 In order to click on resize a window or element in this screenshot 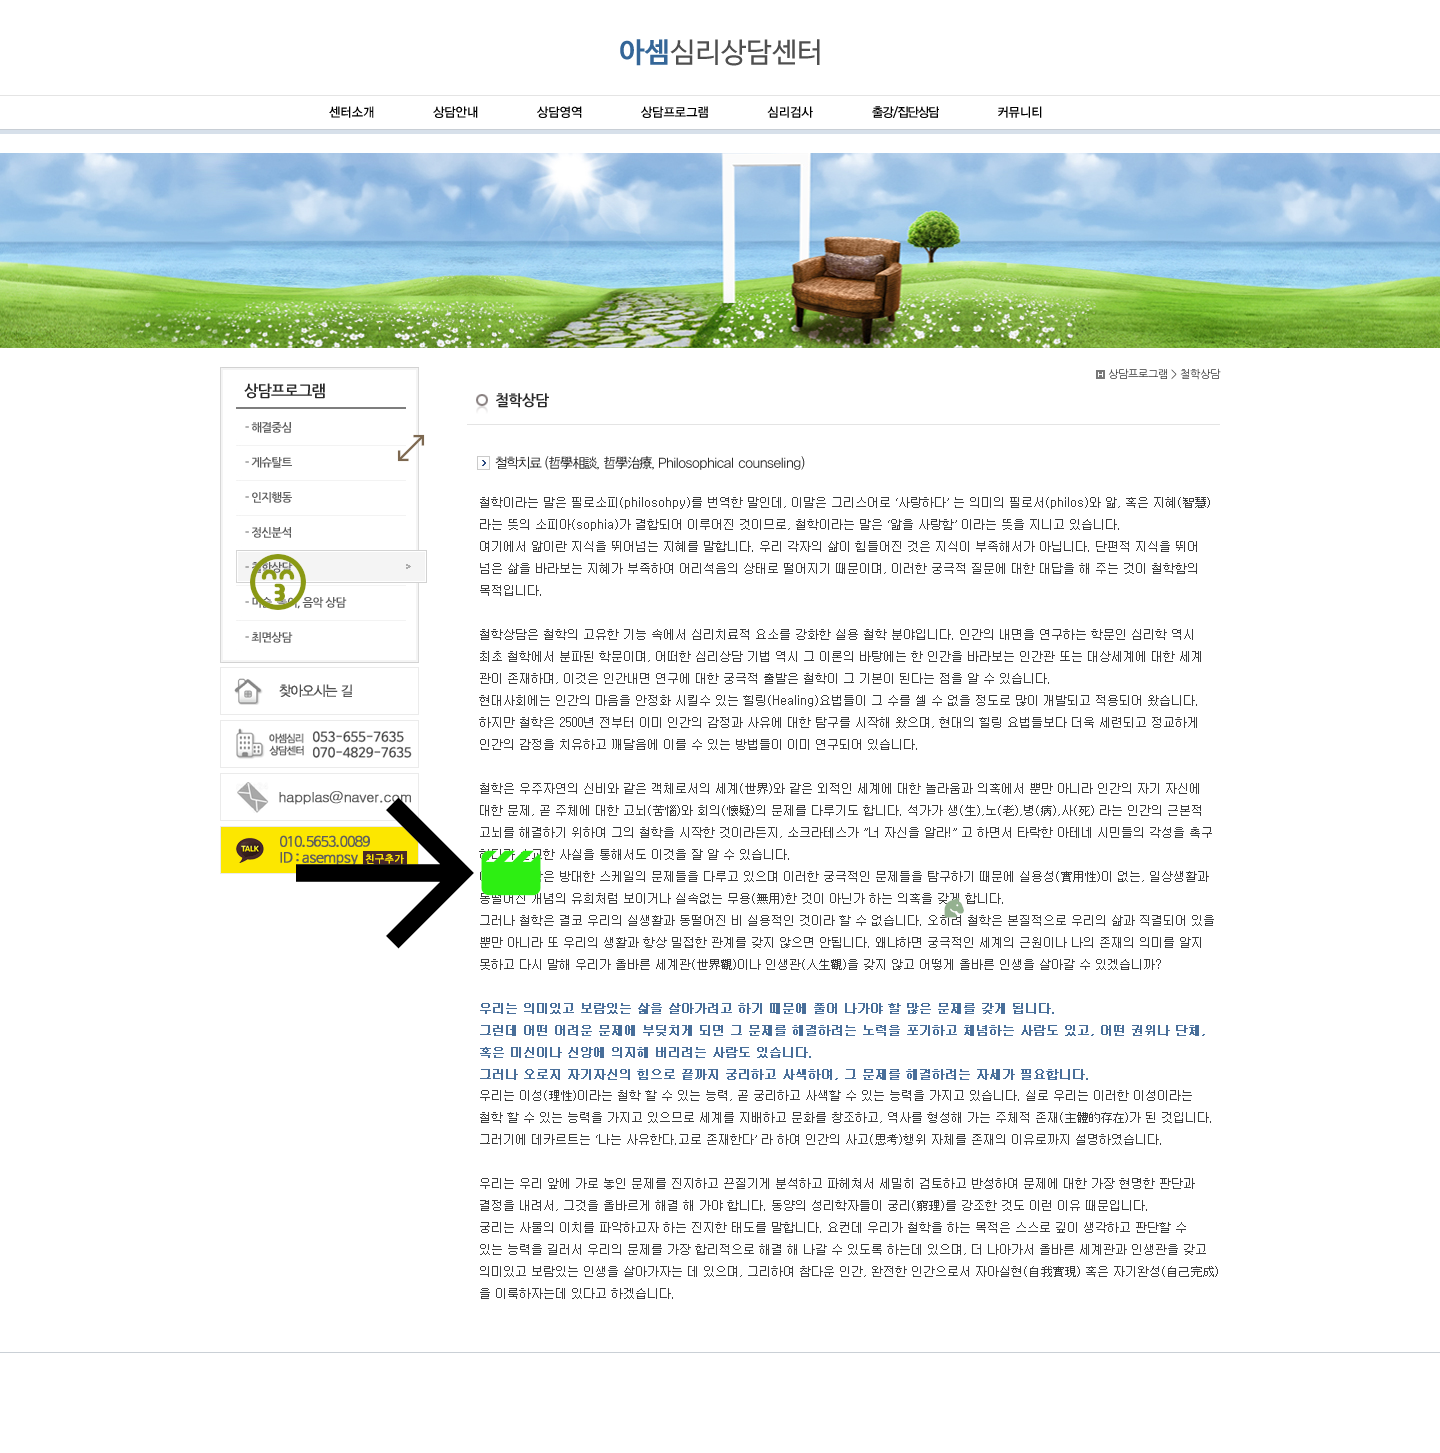, I will do `click(411, 448)`.